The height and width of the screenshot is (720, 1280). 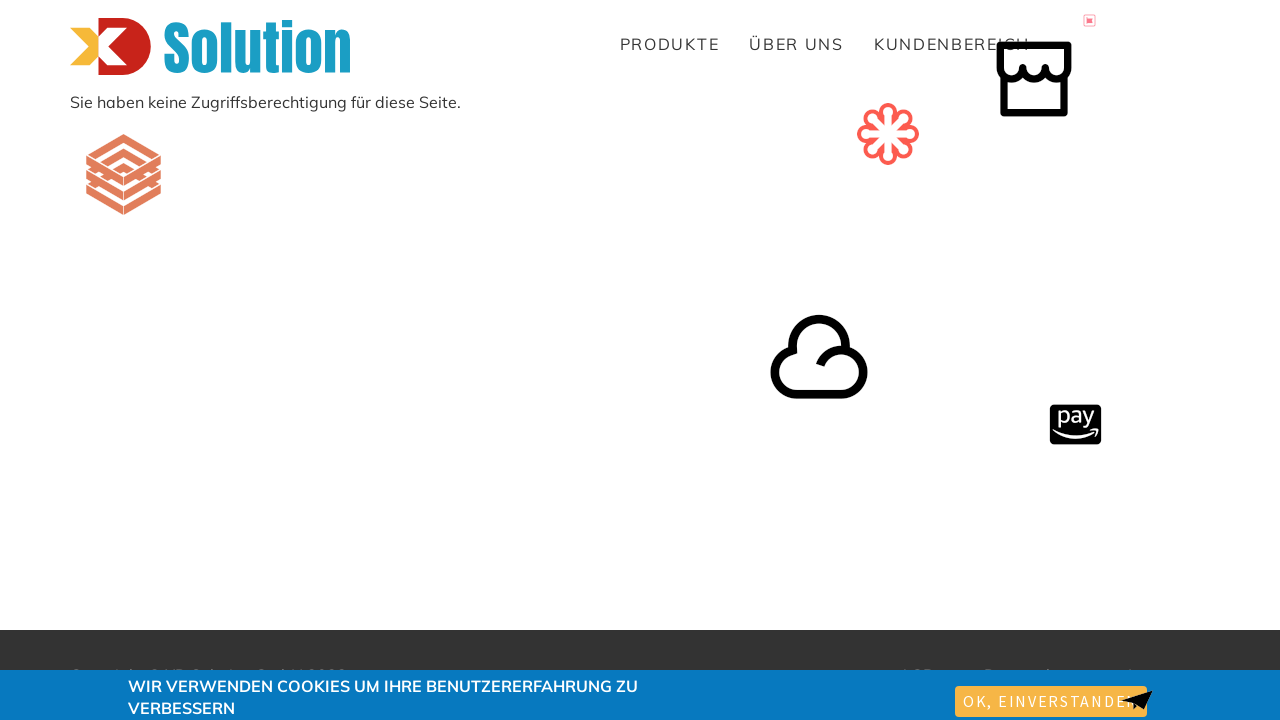 I want to click on svg file format indicator, so click(x=888, y=134).